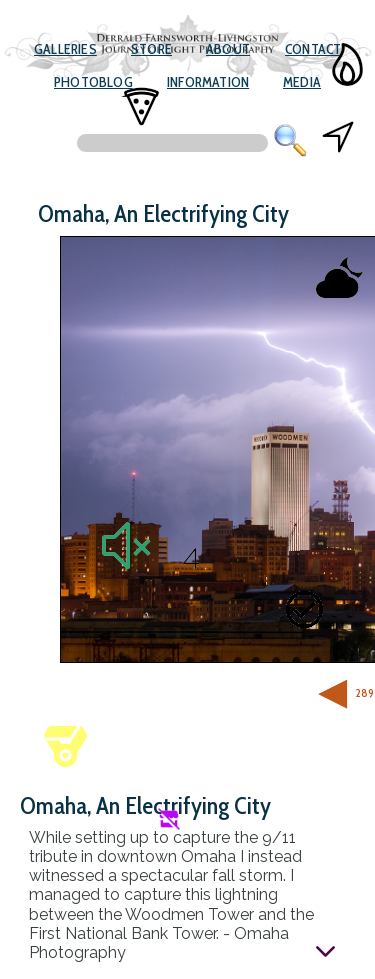  What do you see at coordinates (339, 277) in the screenshot?
I see `indicates cloudy night weather conditions` at bounding box center [339, 277].